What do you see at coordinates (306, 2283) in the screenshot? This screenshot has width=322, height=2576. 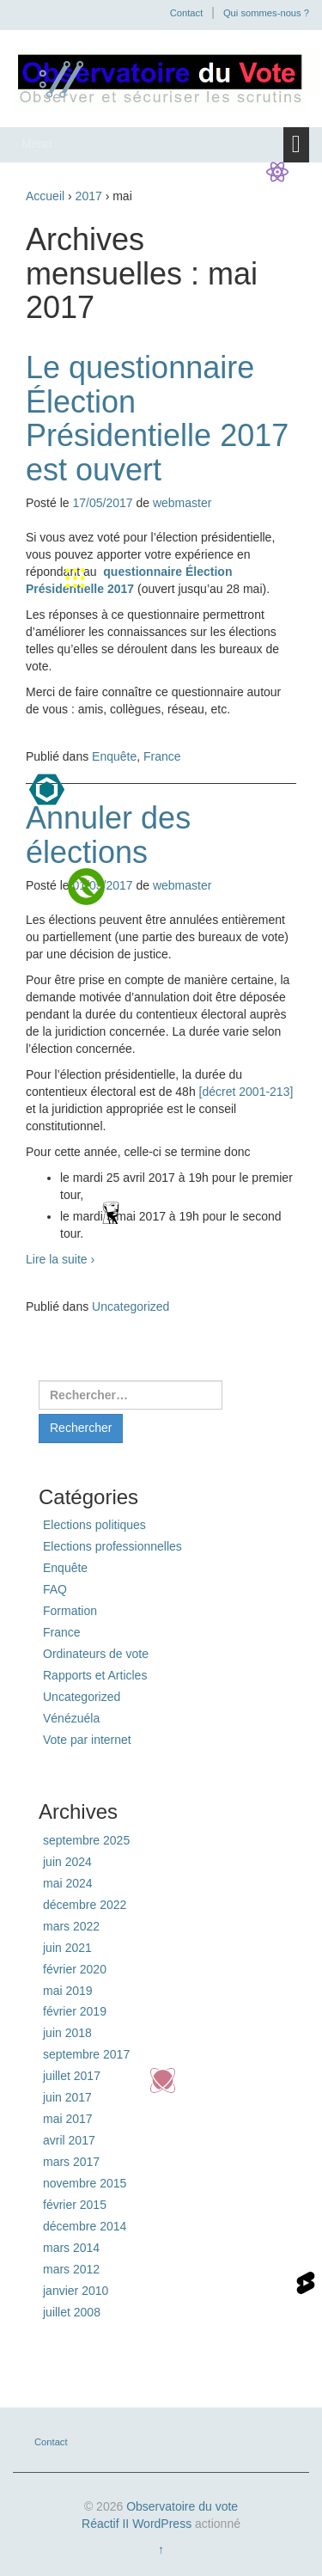 I see `open youtube shorts` at bounding box center [306, 2283].